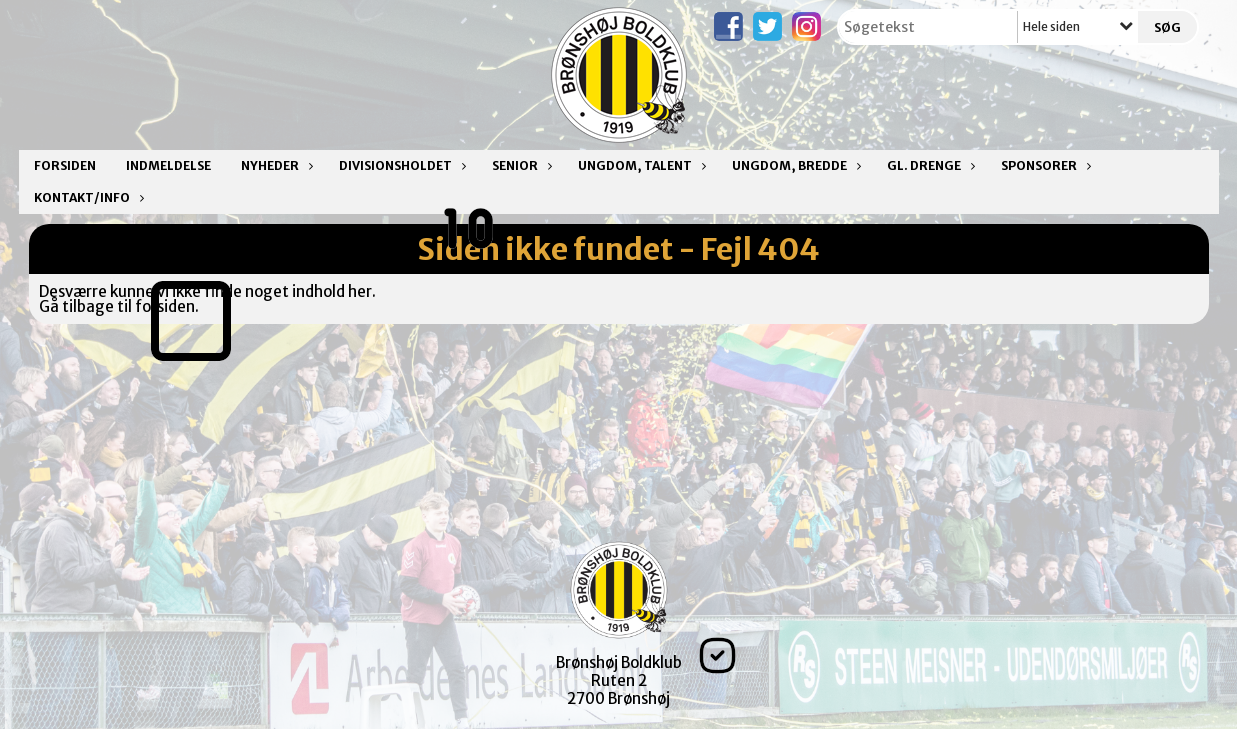  Describe the element at coordinates (191, 321) in the screenshot. I see `unchecked checkbox or selection state` at that location.